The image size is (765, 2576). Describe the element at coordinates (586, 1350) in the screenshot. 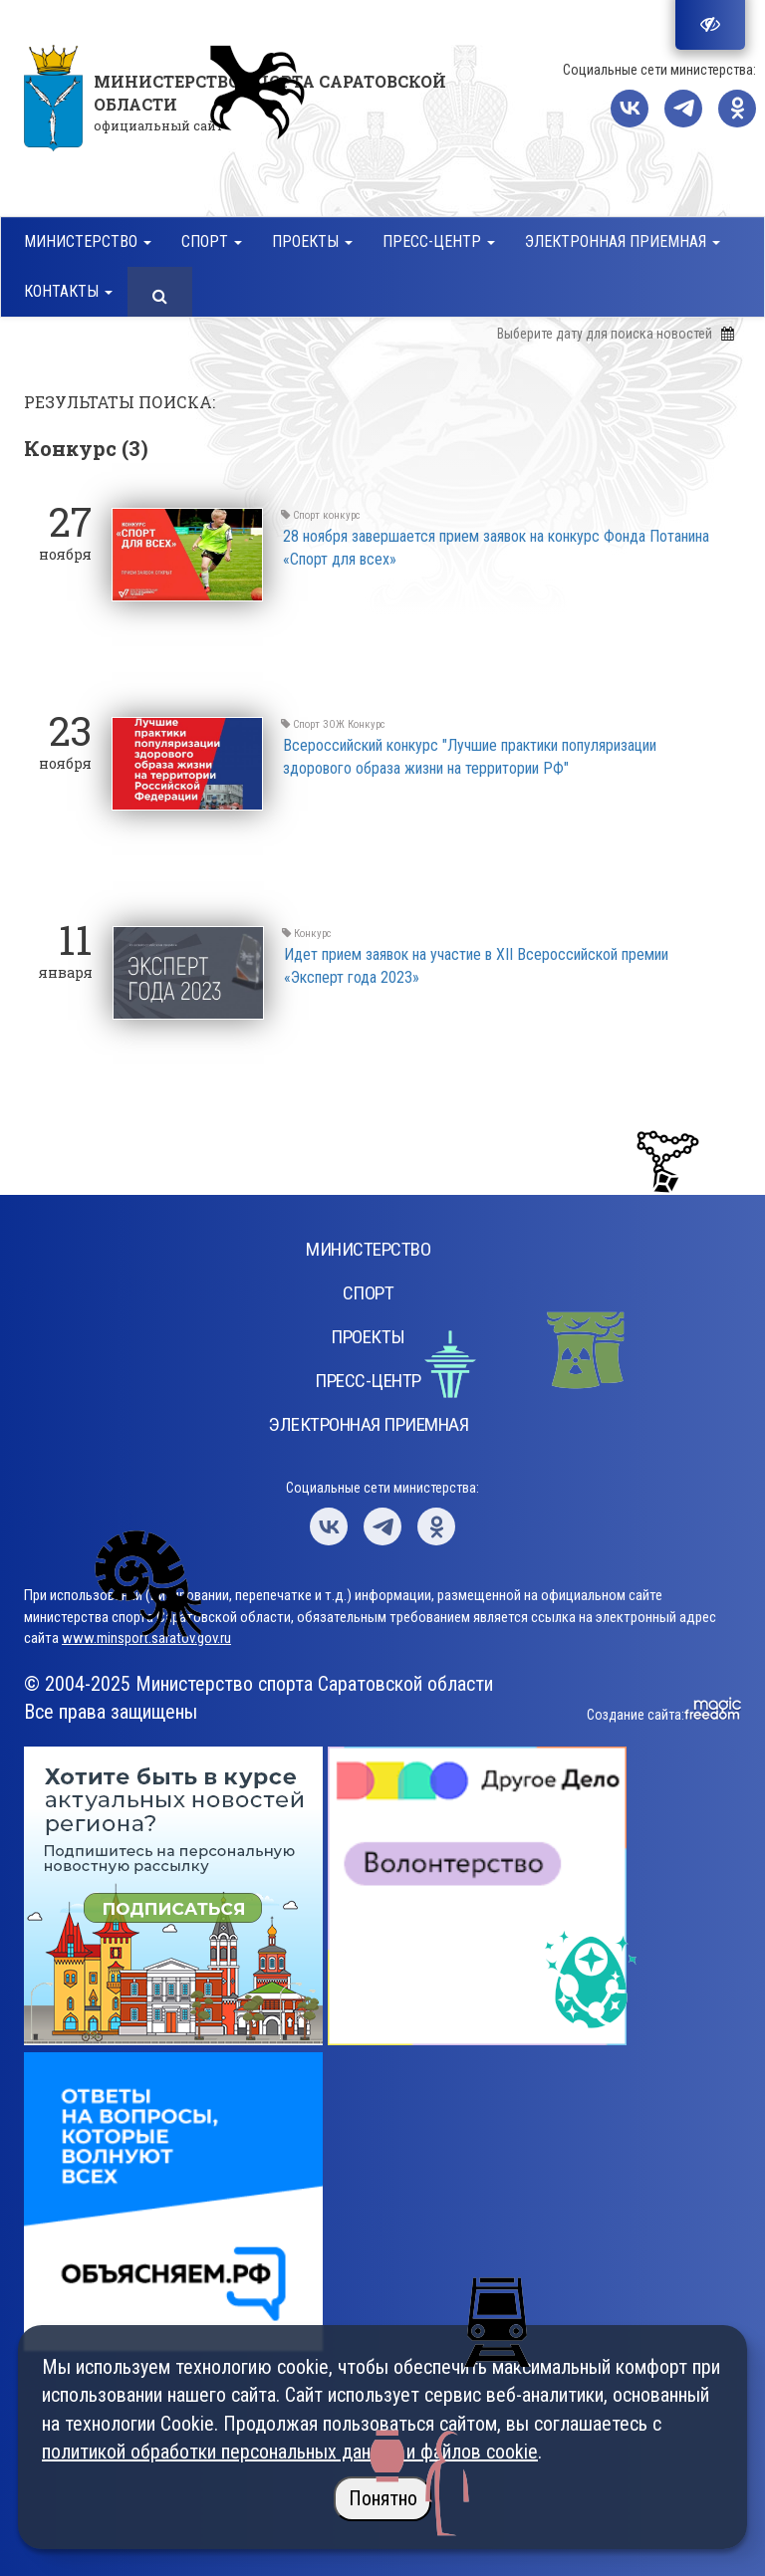

I see `nuclear power plant facility icon` at that location.